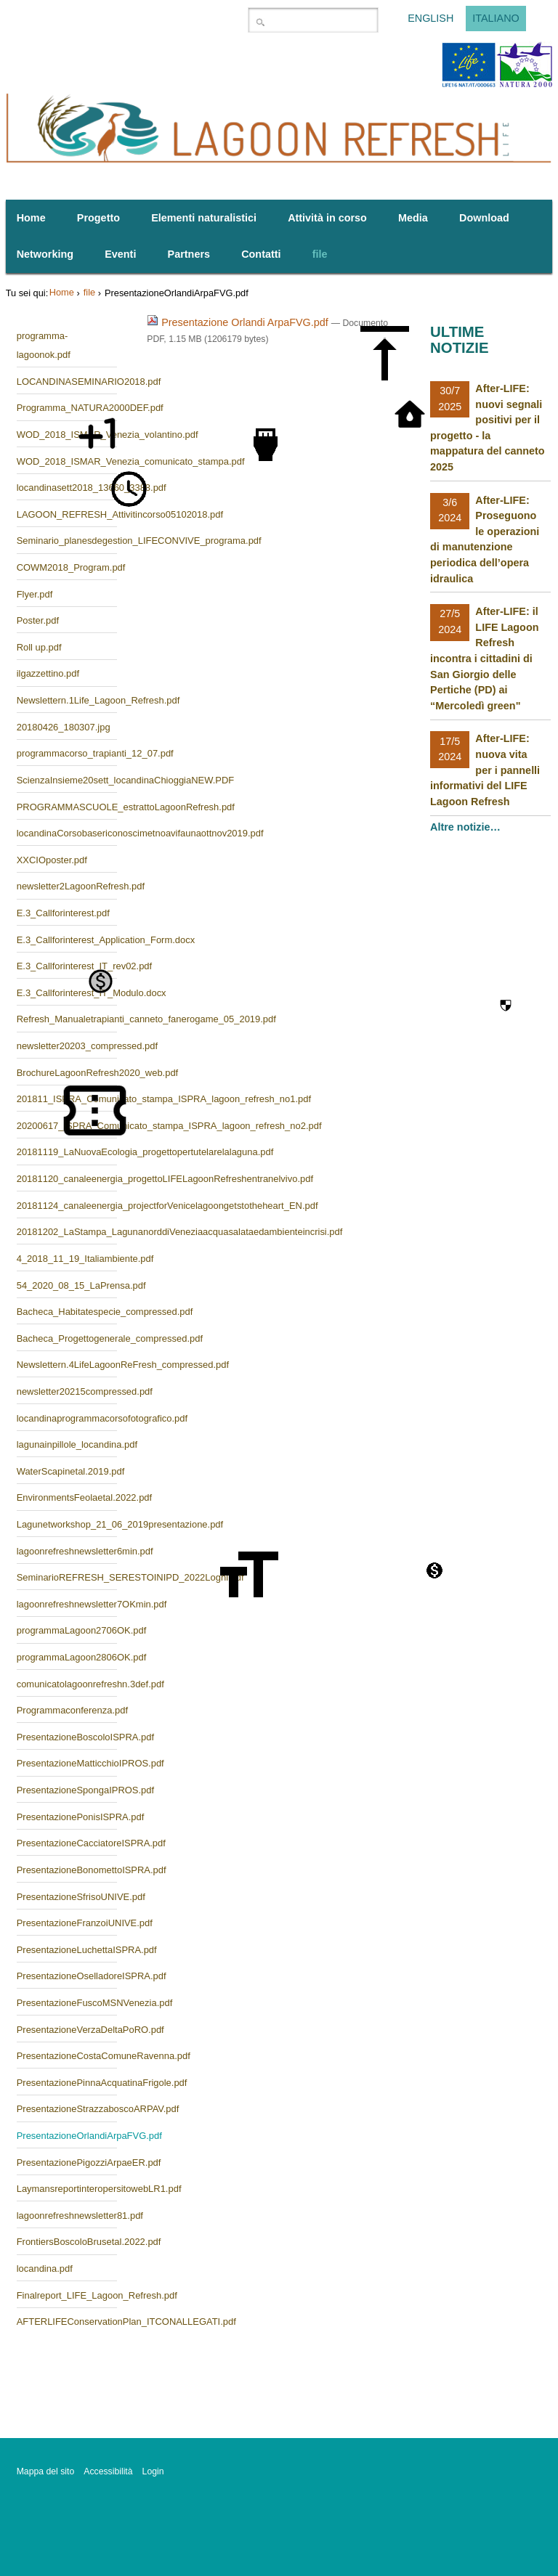 The image size is (558, 2576). Describe the element at coordinates (410, 415) in the screenshot. I see `indicates water damage or leak detected in home` at that location.